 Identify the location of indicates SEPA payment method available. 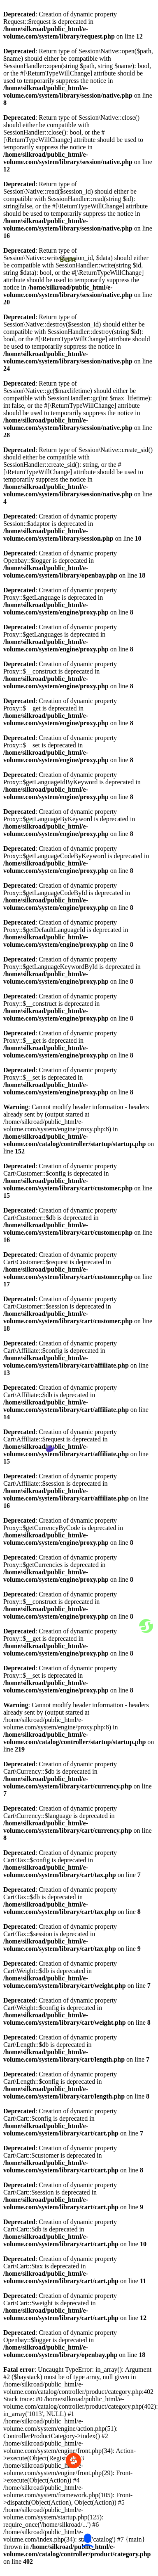
(68, 260).